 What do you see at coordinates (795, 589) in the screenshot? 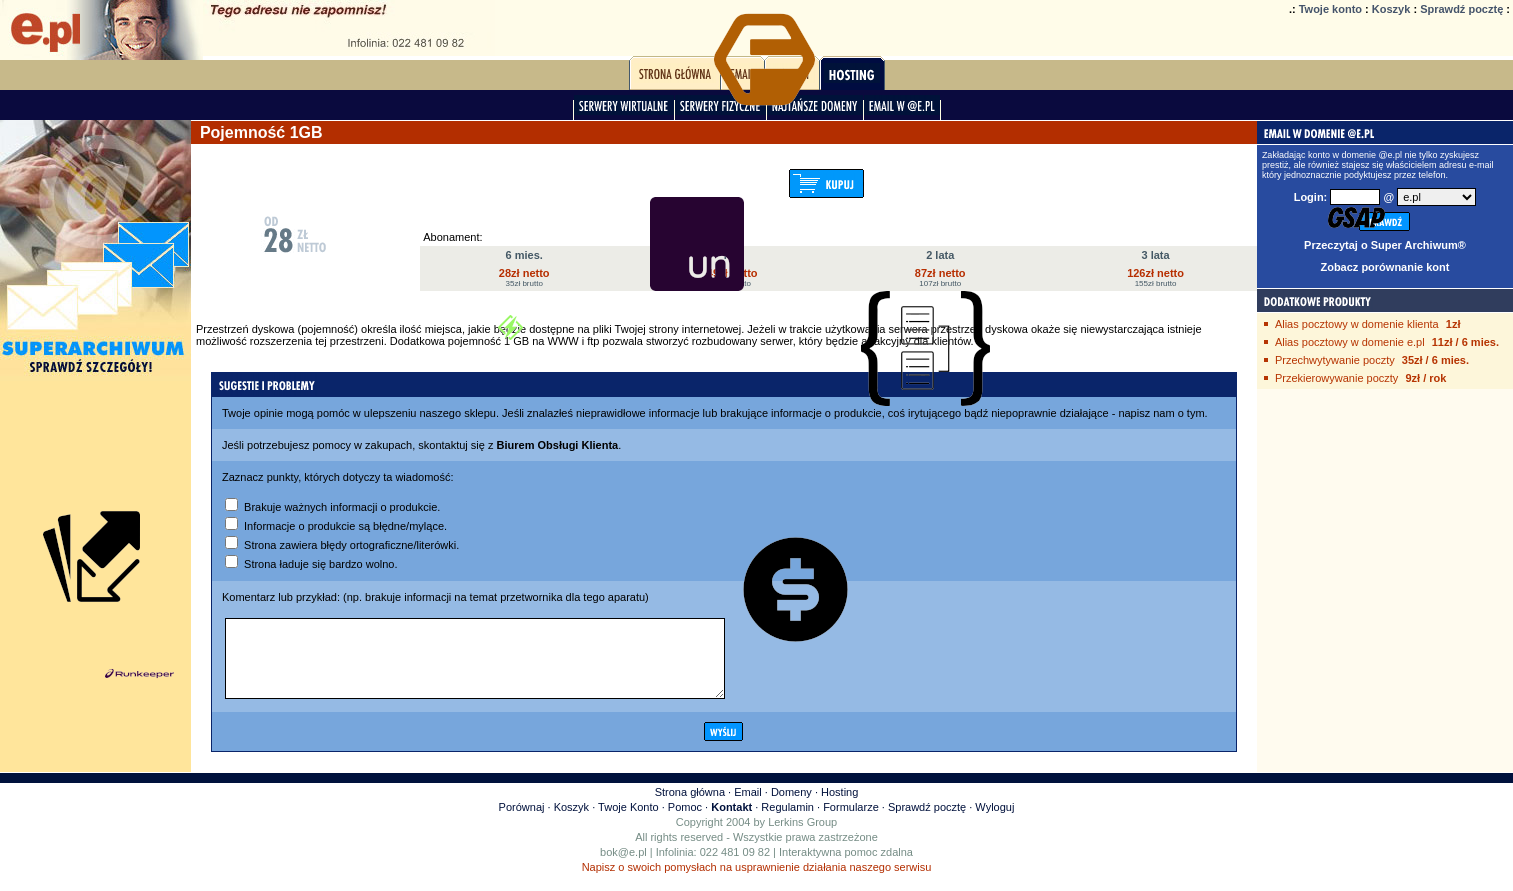
I see `view account balance or financial summary` at bounding box center [795, 589].